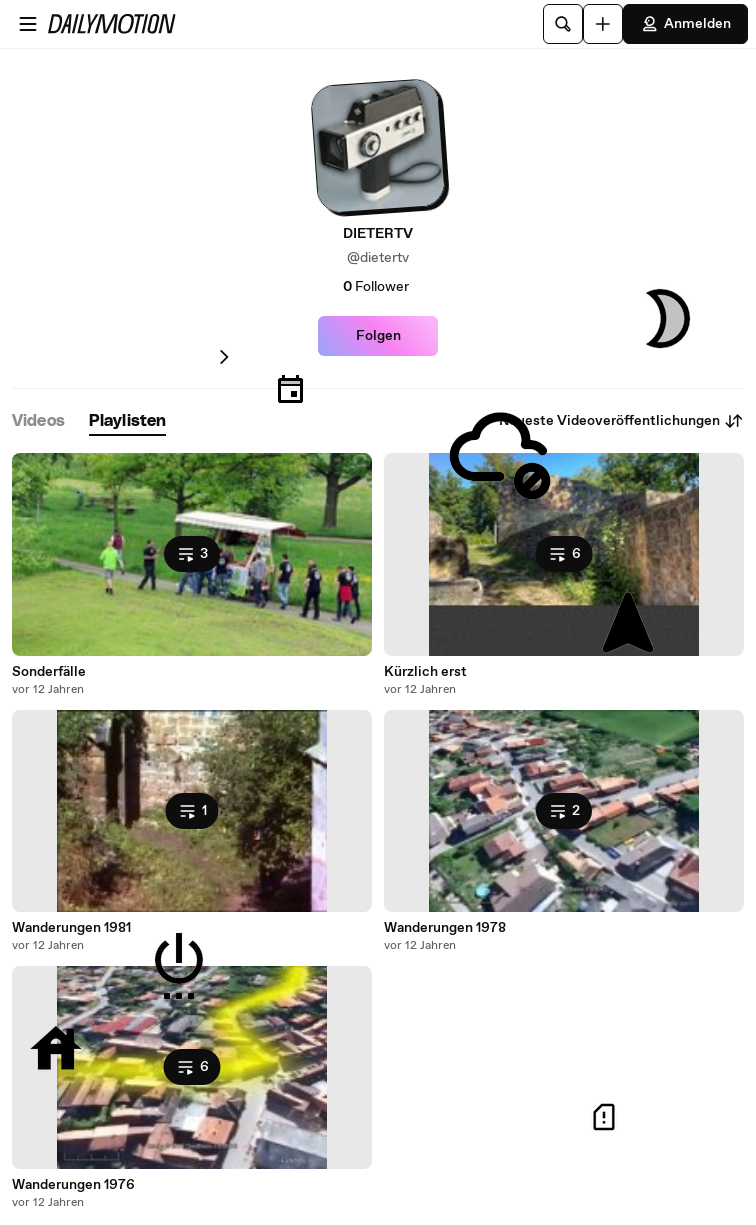 Image resolution: width=756 pixels, height=1225 pixels. What do you see at coordinates (56, 1049) in the screenshot?
I see `go to home screen` at bounding box center [56, 1049].